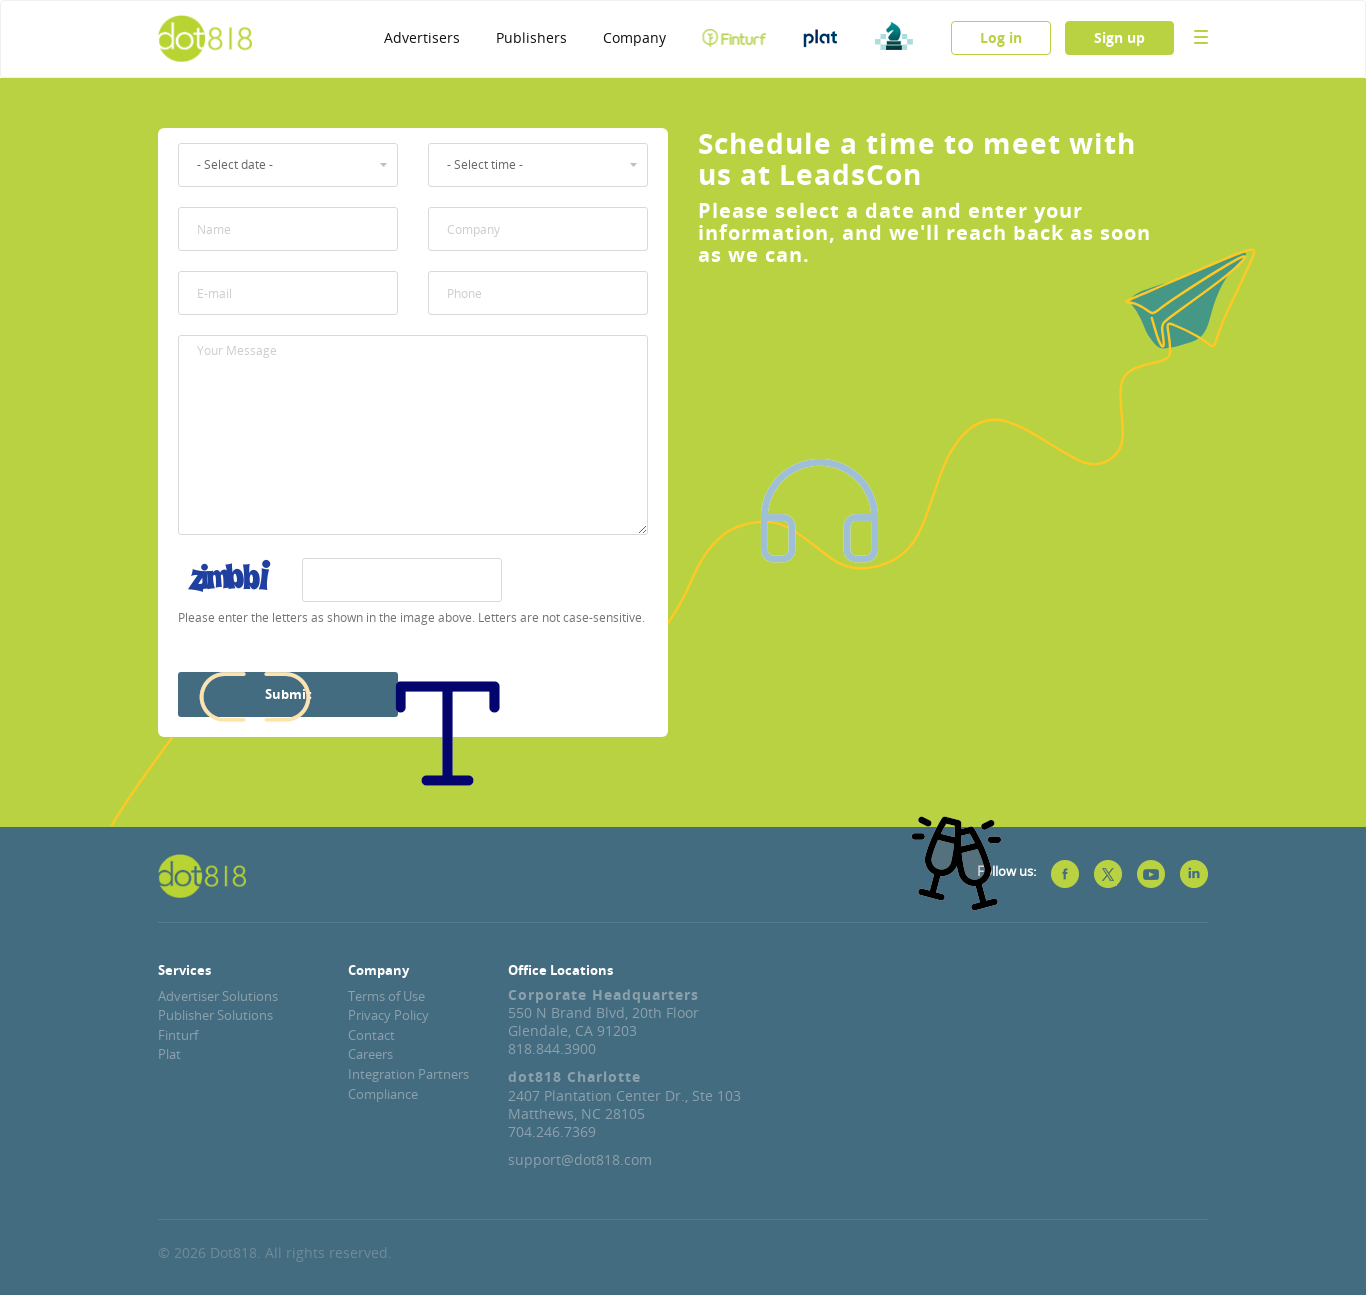 This screenshot has width=1366, height=1295. Describe the element at coordinates (447, 733) in the screenshot. I see `format text or access text styling options` at that location.